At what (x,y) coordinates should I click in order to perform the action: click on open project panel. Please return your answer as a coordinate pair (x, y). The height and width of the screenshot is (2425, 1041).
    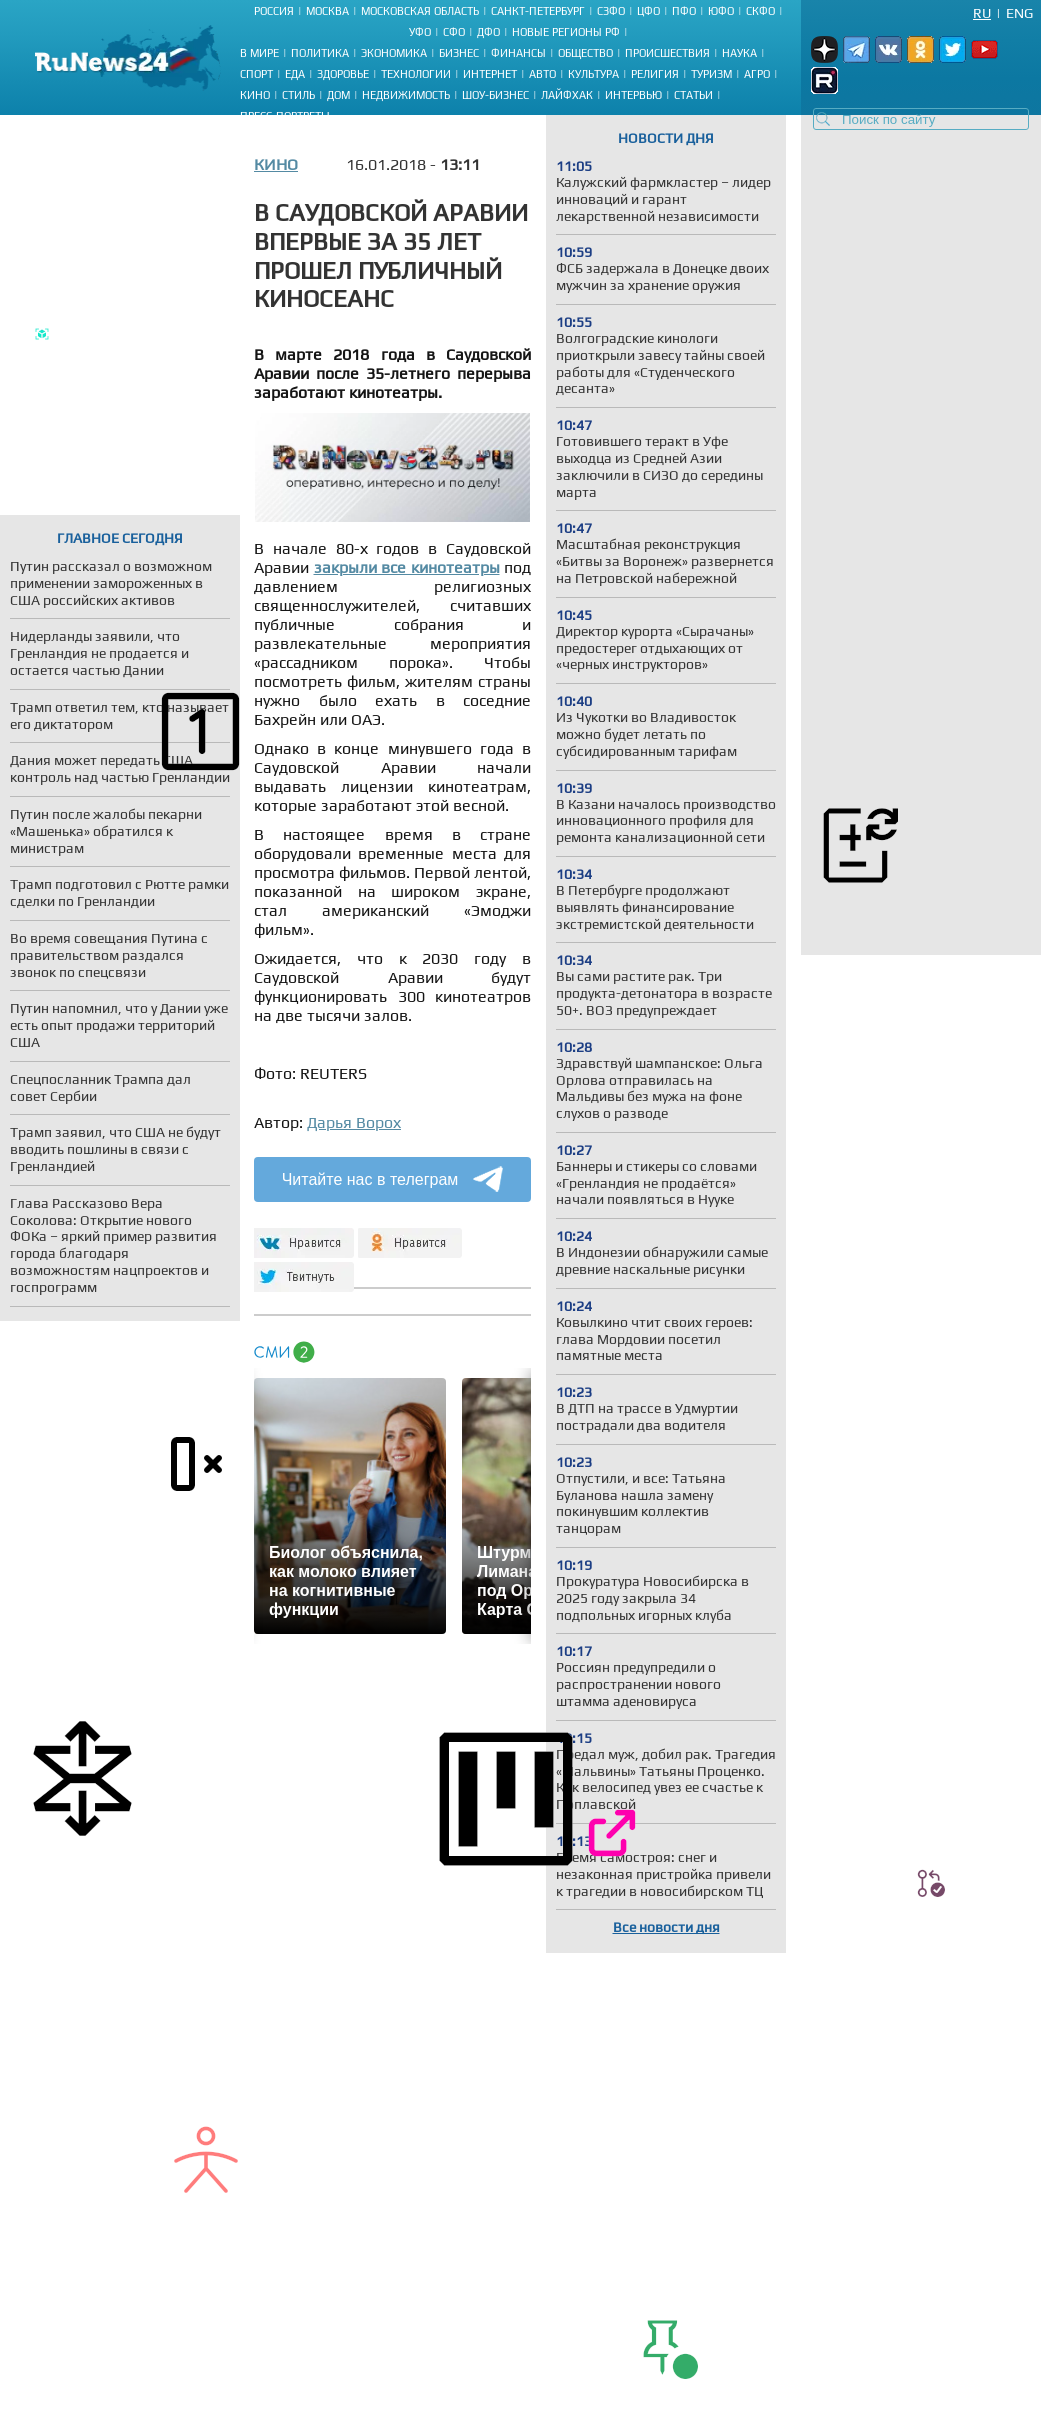
    Looking at the image, I should click on (506, 1799).